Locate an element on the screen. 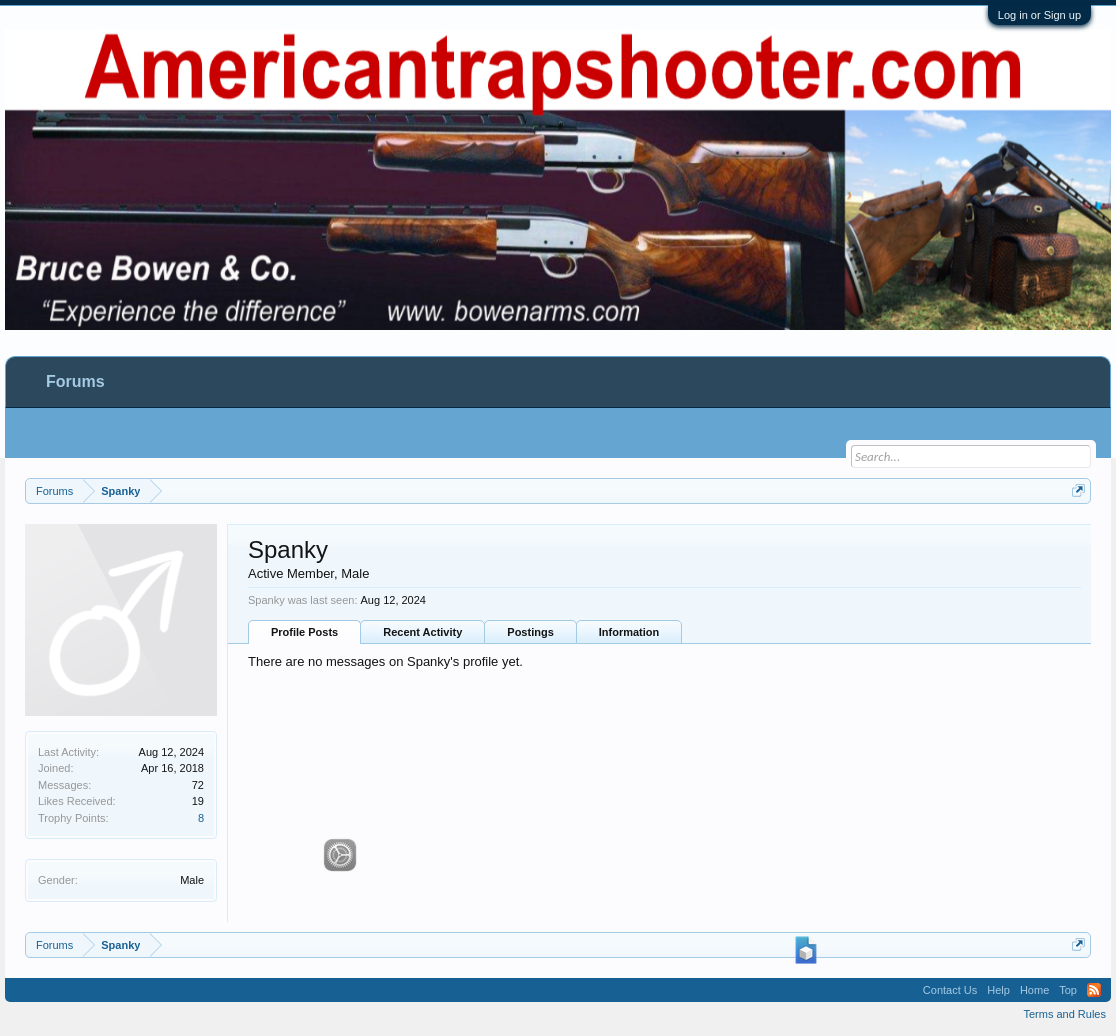  open system settings is located at coordinates (340, 855).